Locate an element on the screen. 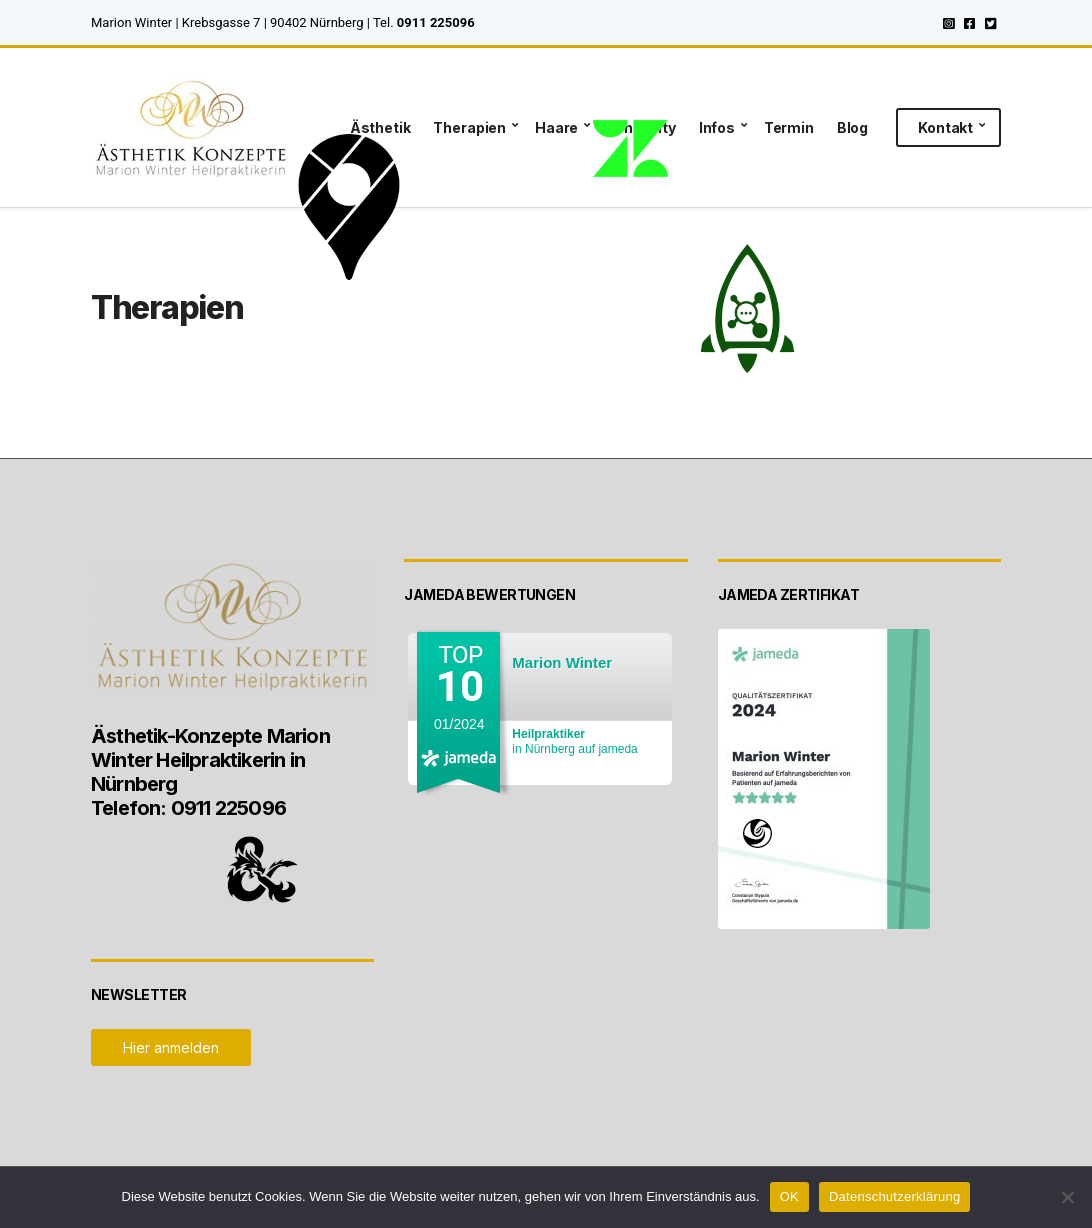 Image resolution: width=1092 pixels, height=1228 pixels. Apache RocketMQ logo is located at coordinates (747, 308).